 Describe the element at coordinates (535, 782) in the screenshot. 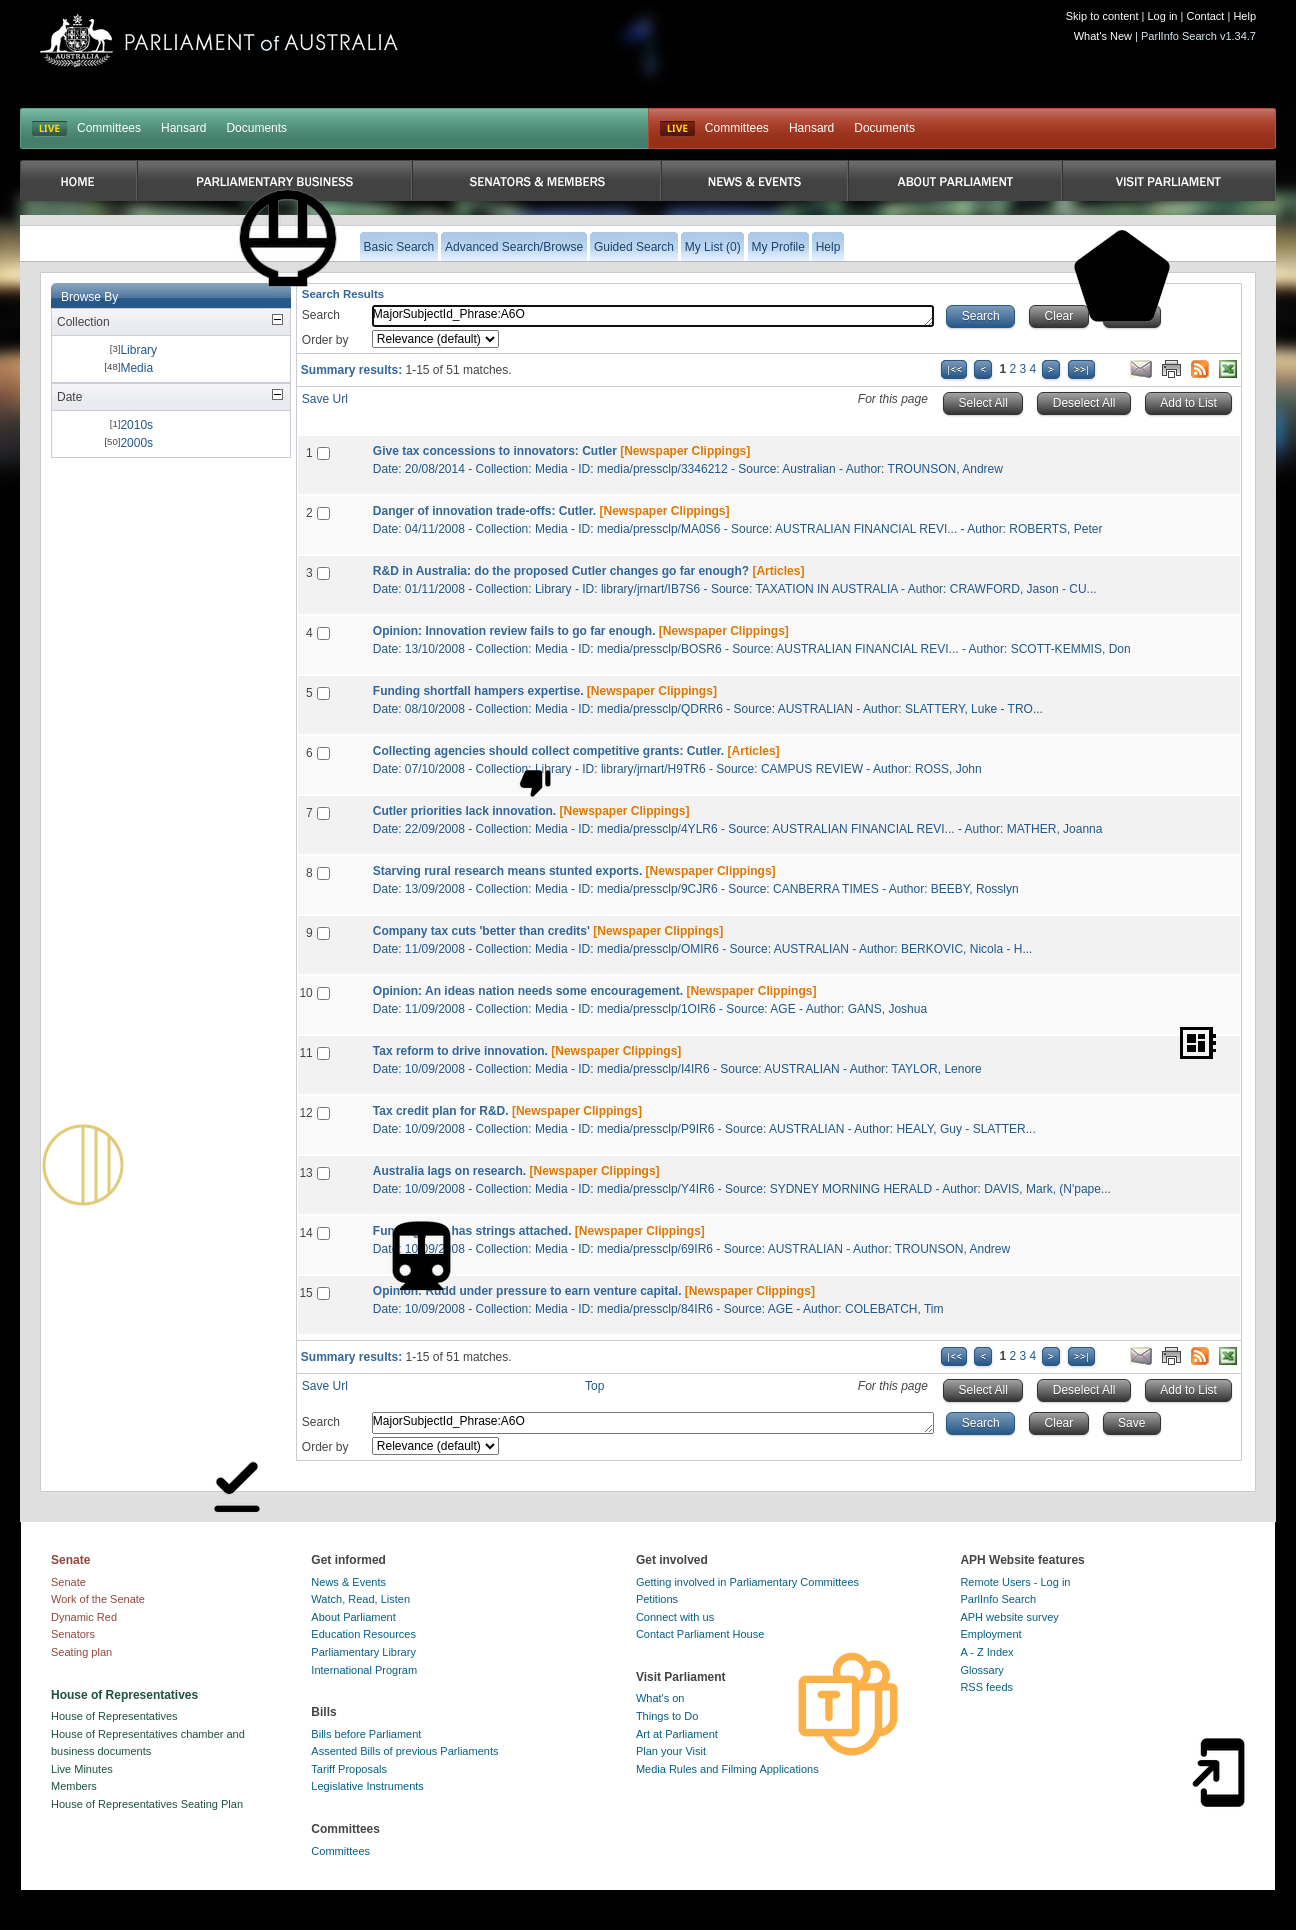

I see `dislike or downvote content` at that location.